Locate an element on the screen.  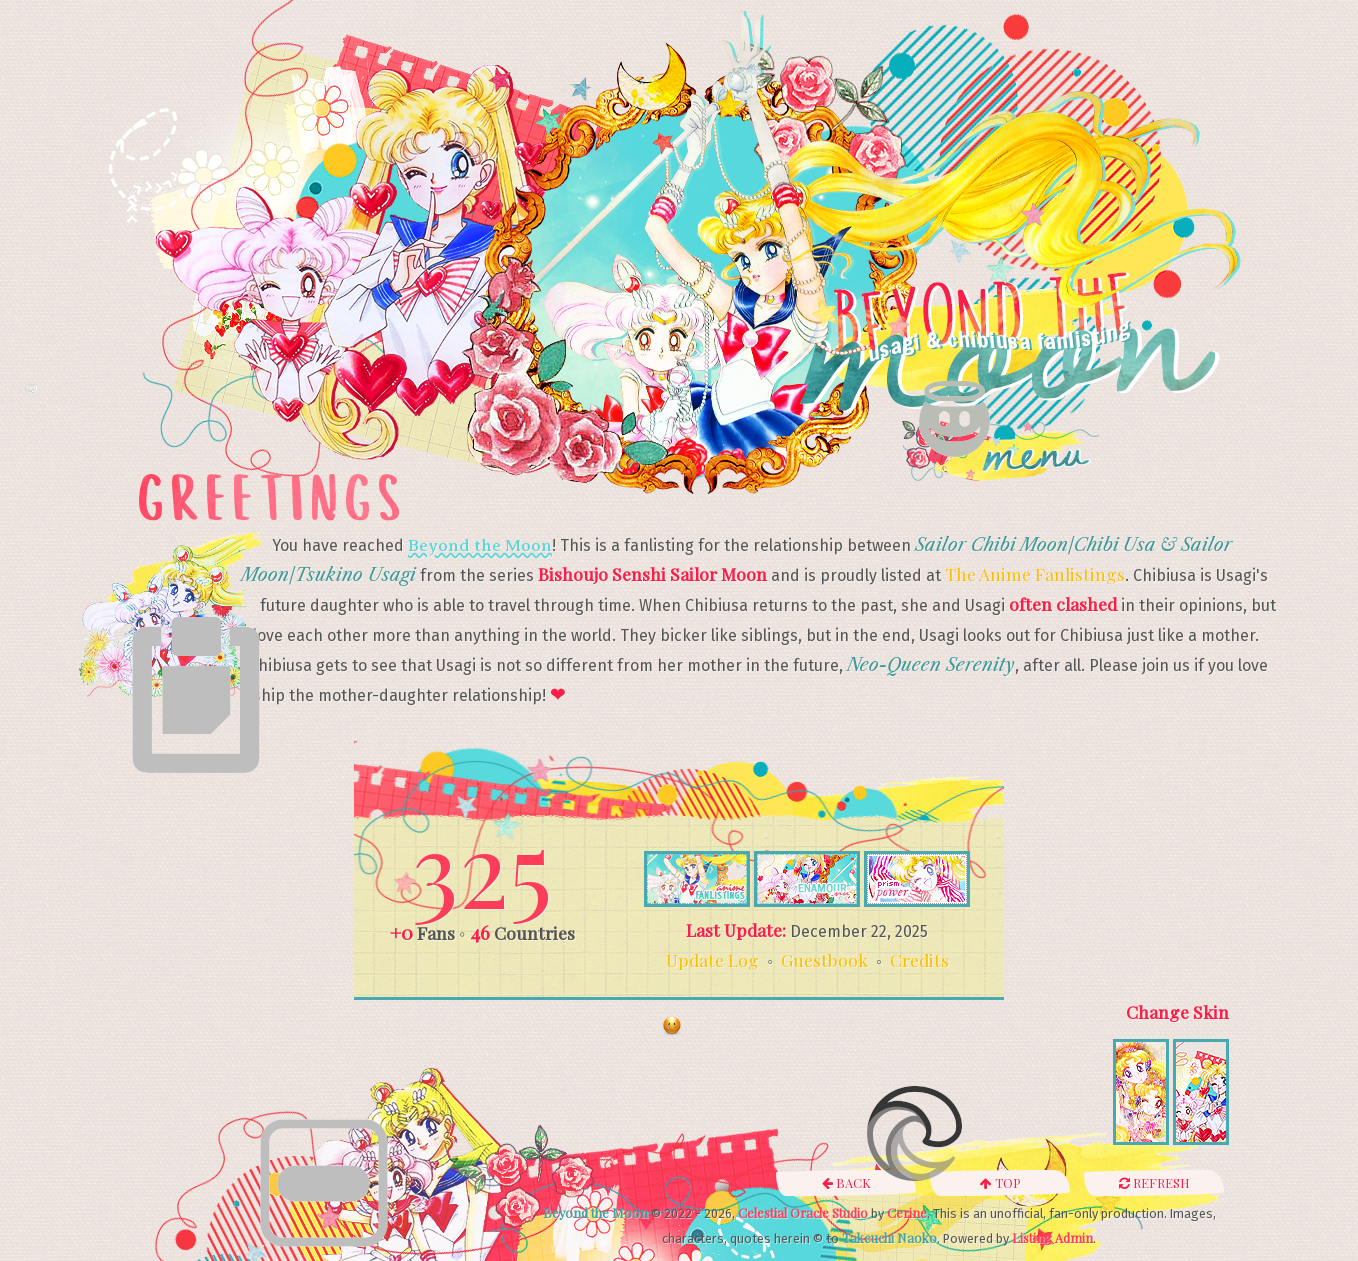
indicates a partially selected or indeterminate checkbox state is located at coordinates (324, 1183).